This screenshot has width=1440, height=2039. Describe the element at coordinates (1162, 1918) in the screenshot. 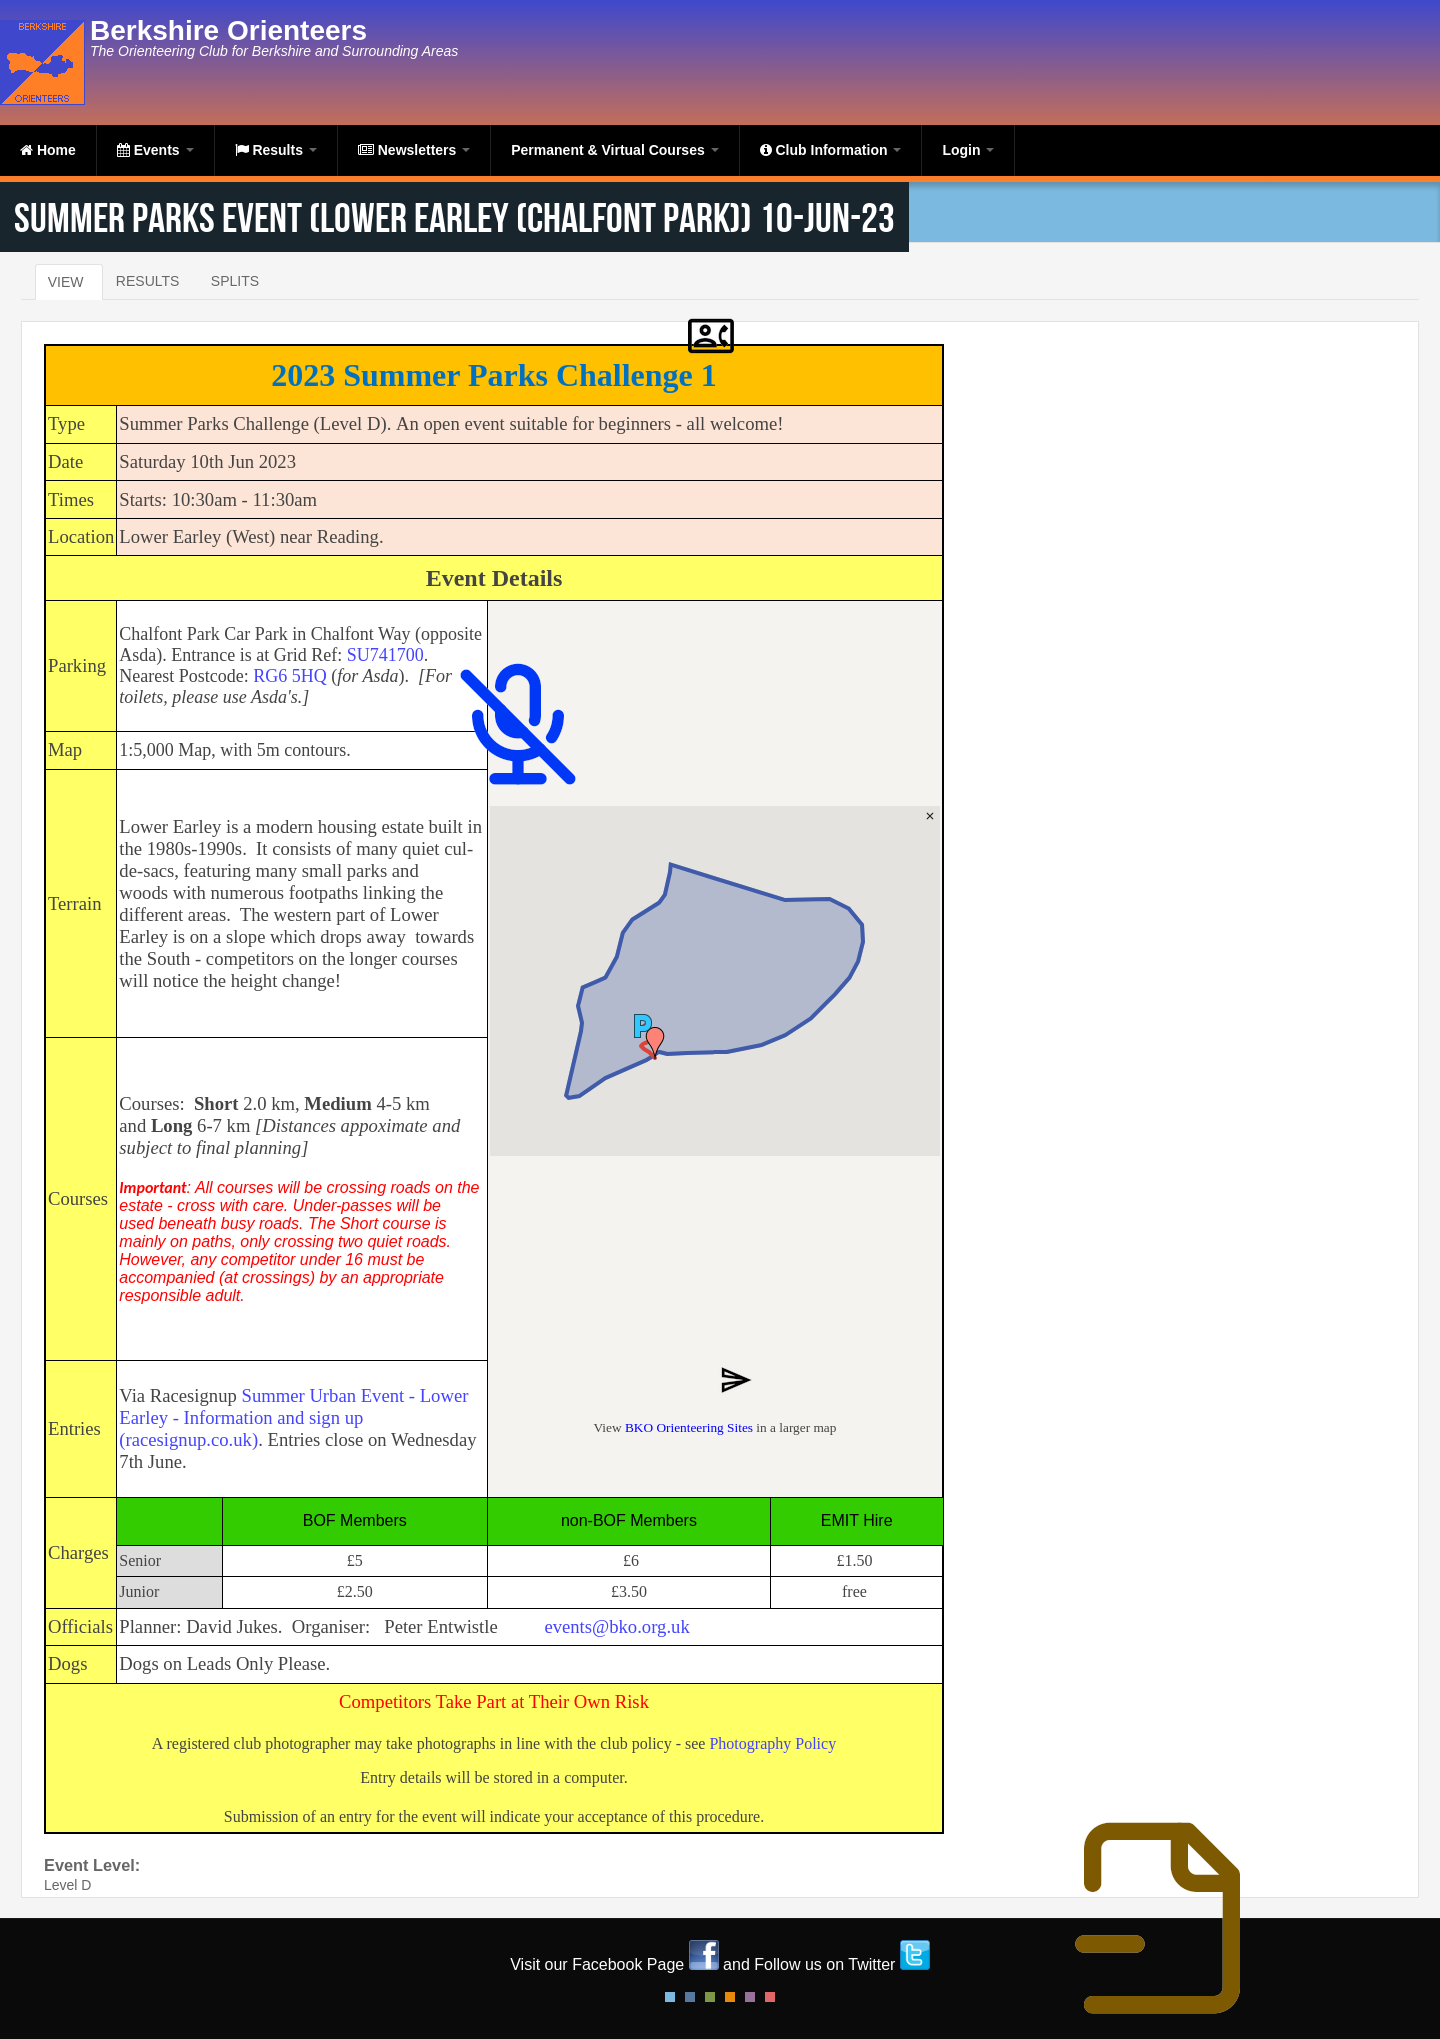

I see `remove content from a file` at that location.